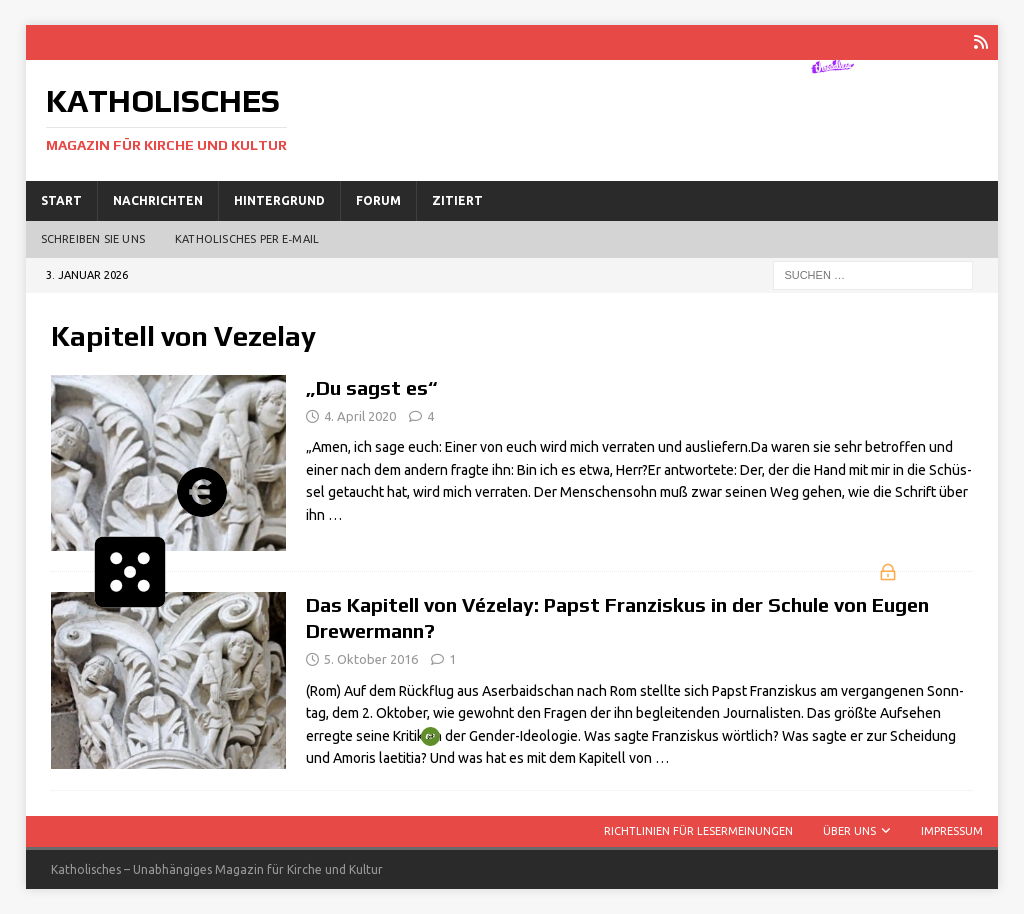 Image resolution: width=1024 pixels, height=914 pixels. I want to click on randomize or shuffle content, so click(130, 572).